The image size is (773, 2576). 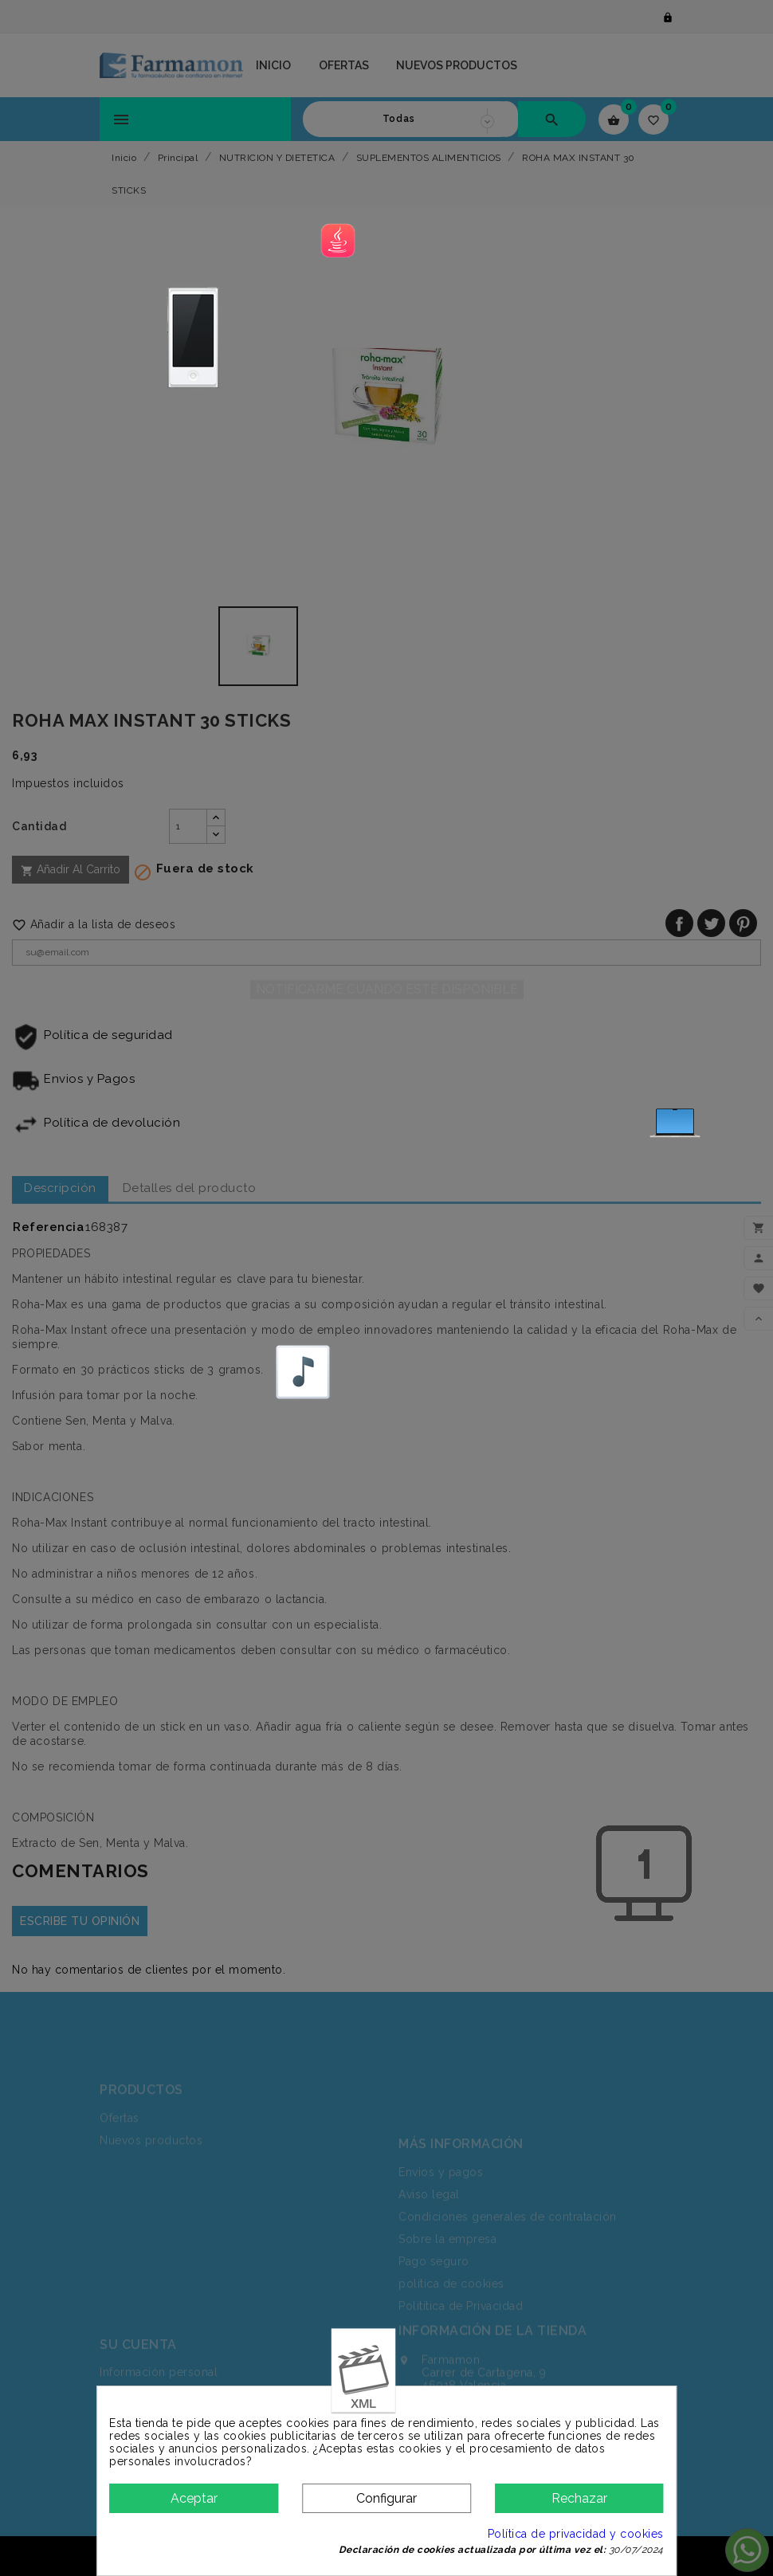 What do you see at coordinates (338, 241) in the screenshot?
I see `launch java application` at bounding box center [338, 241].